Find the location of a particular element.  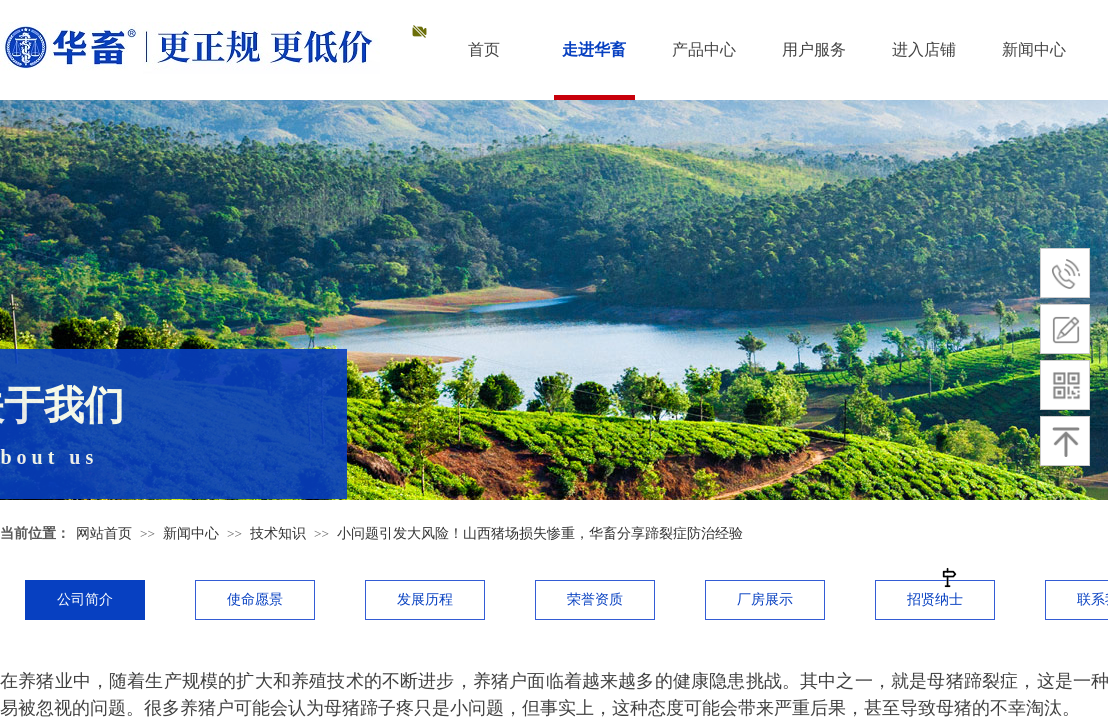

turn off camera or disable video is located at coordinates (419, 31).